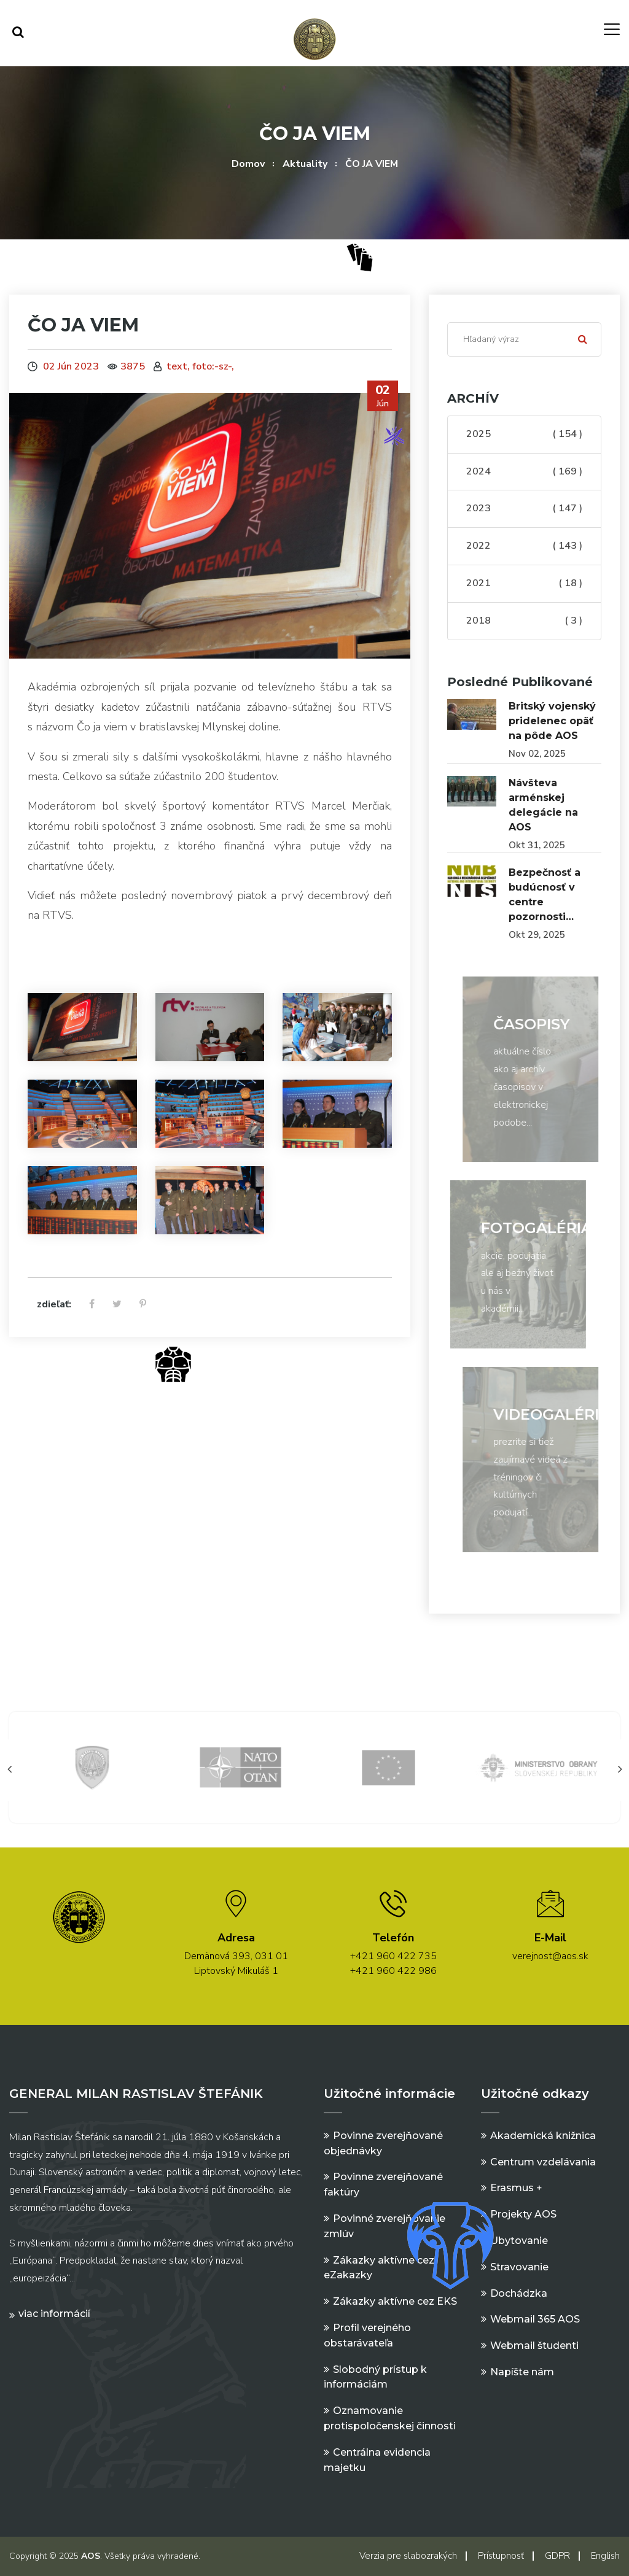  Describe the element at coordinates (173, 1364) in the screenshot. I see `view fitness or strength stats` at that location.